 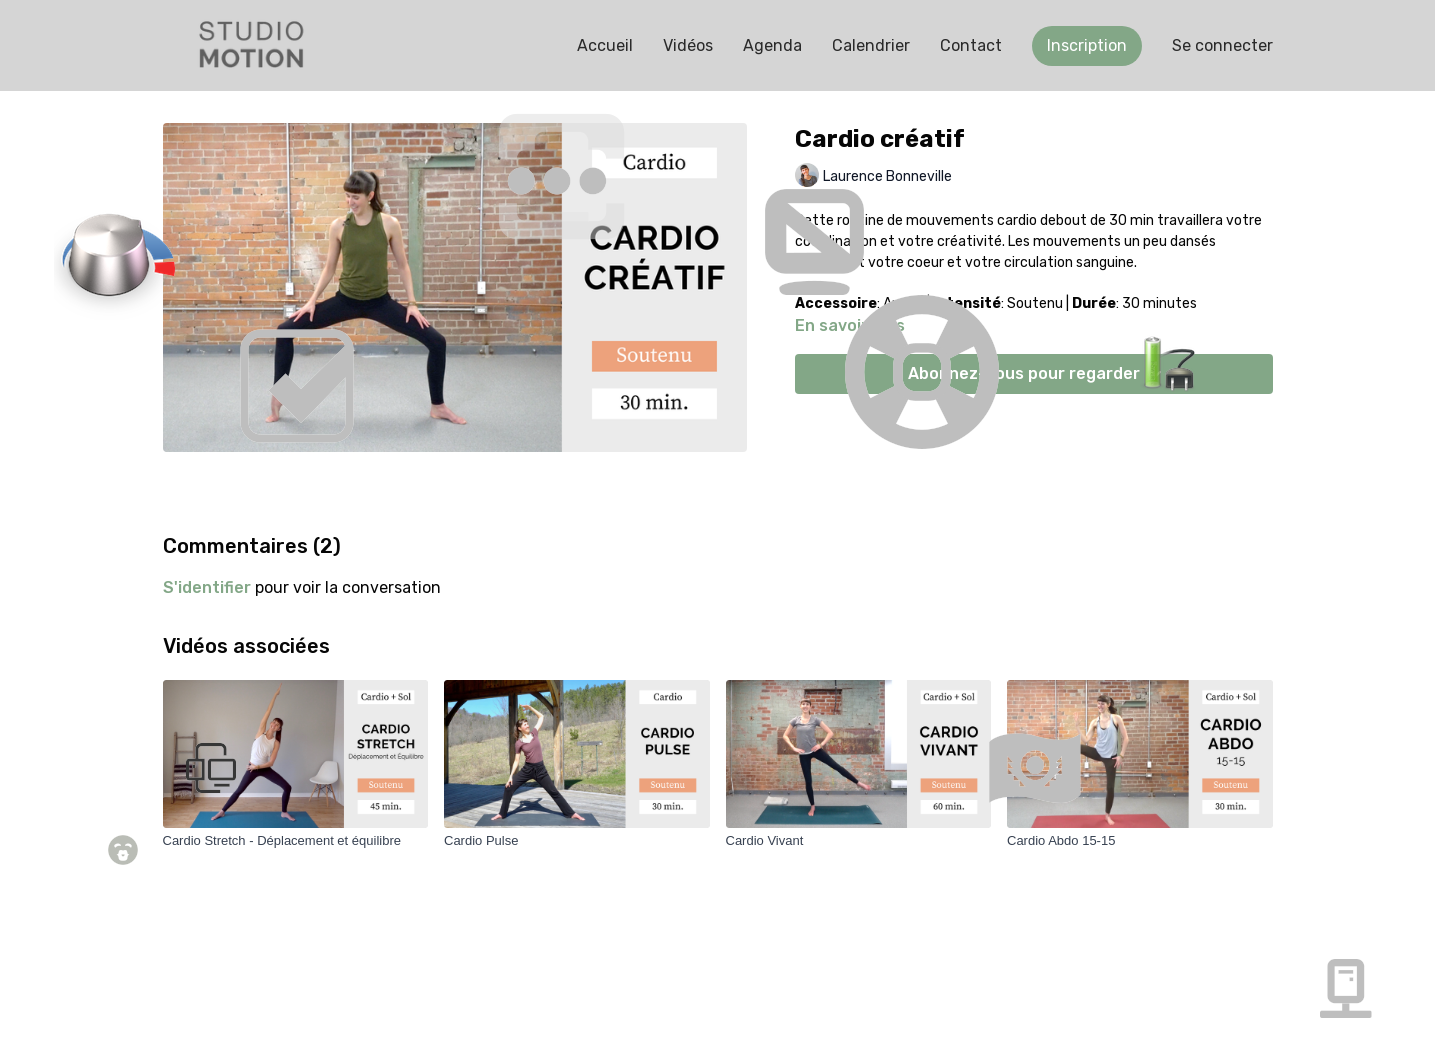 I want to click on indicates a selected or enabled option, so click(x=297, y=386).